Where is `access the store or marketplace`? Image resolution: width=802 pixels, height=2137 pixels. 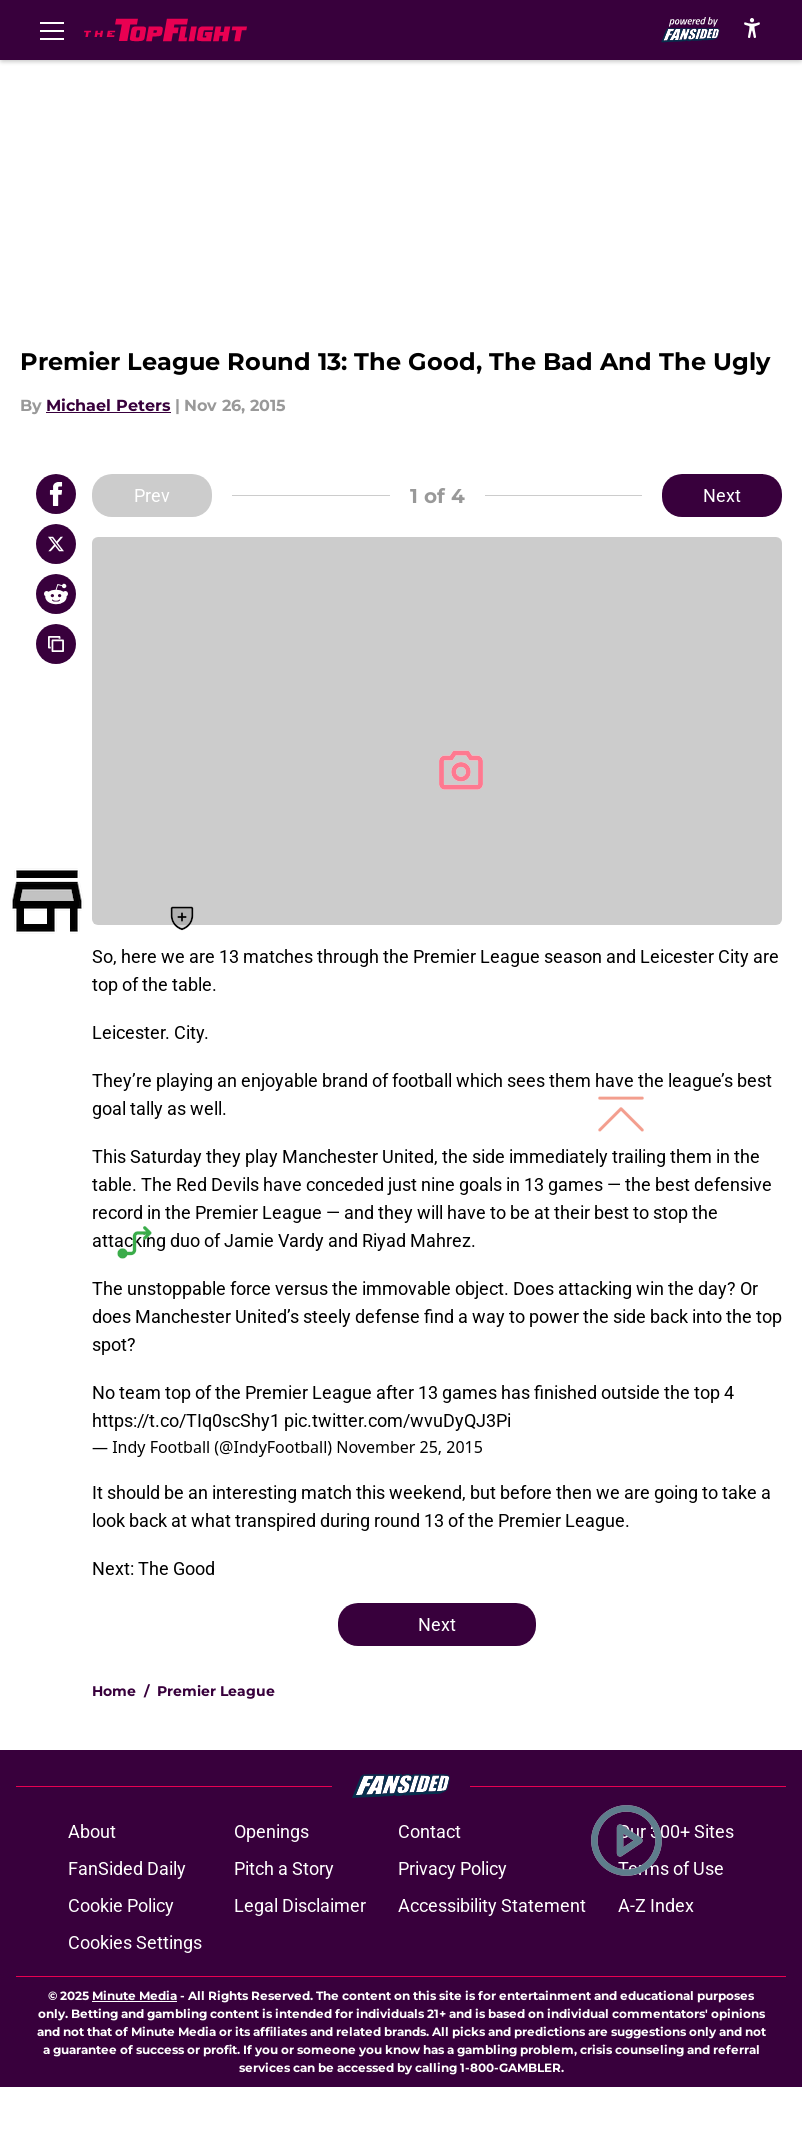
access the store or marketplace is located at coordinates (47, 901).